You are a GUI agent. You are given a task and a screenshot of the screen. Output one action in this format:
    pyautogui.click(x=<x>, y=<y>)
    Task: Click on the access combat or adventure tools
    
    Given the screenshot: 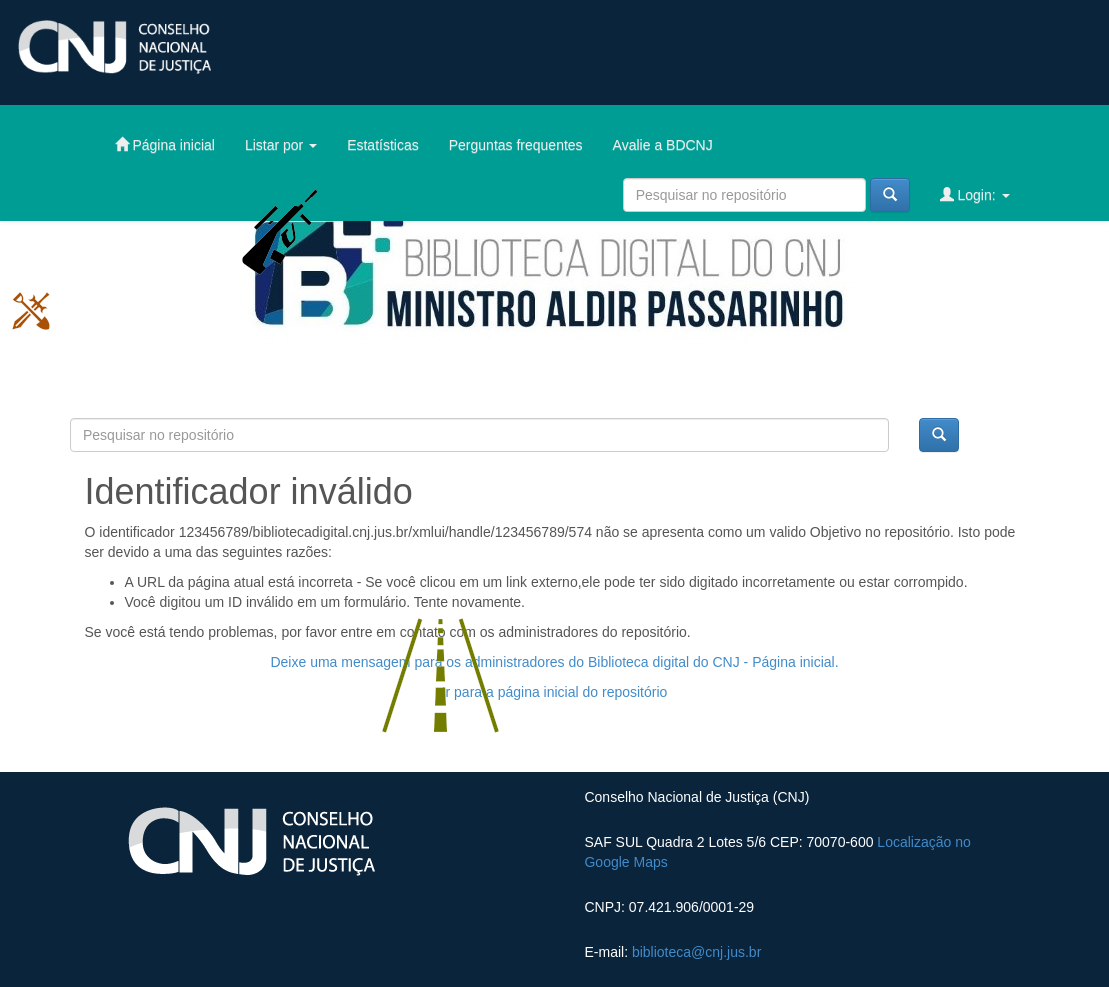 What is the action you would take?
    pyautogui.click(x=31, y=311)
    